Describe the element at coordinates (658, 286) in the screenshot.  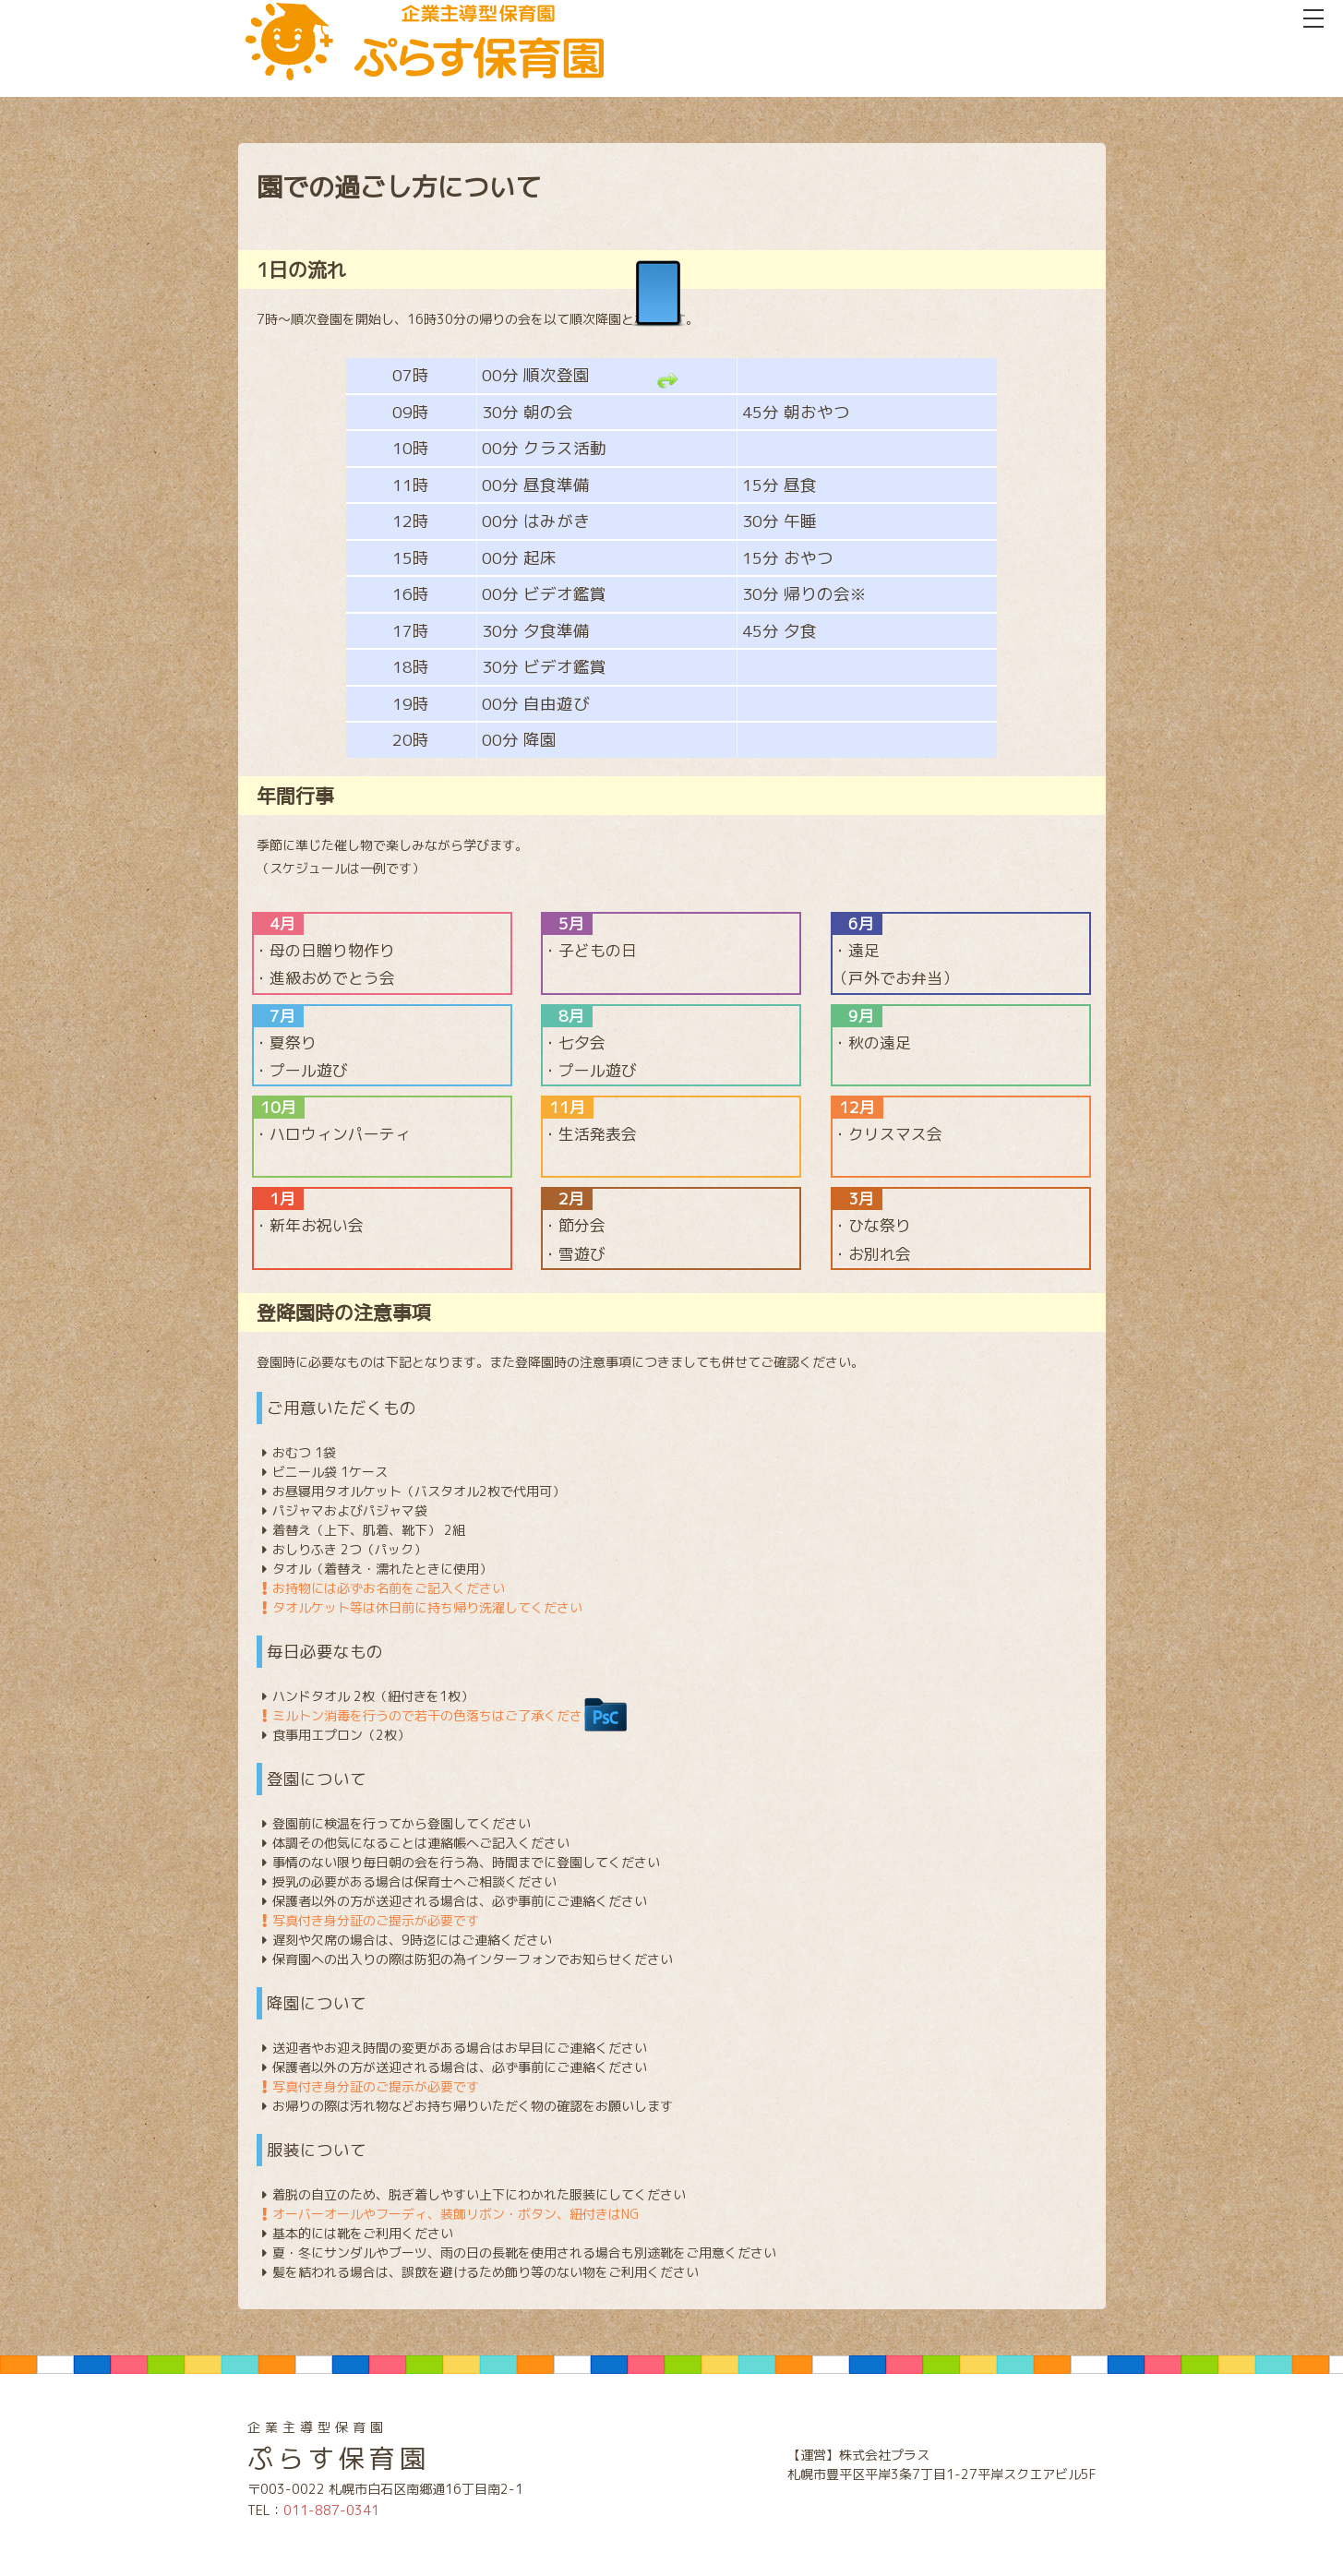
I see `iPad Mini device in your connected devices list` at that location.